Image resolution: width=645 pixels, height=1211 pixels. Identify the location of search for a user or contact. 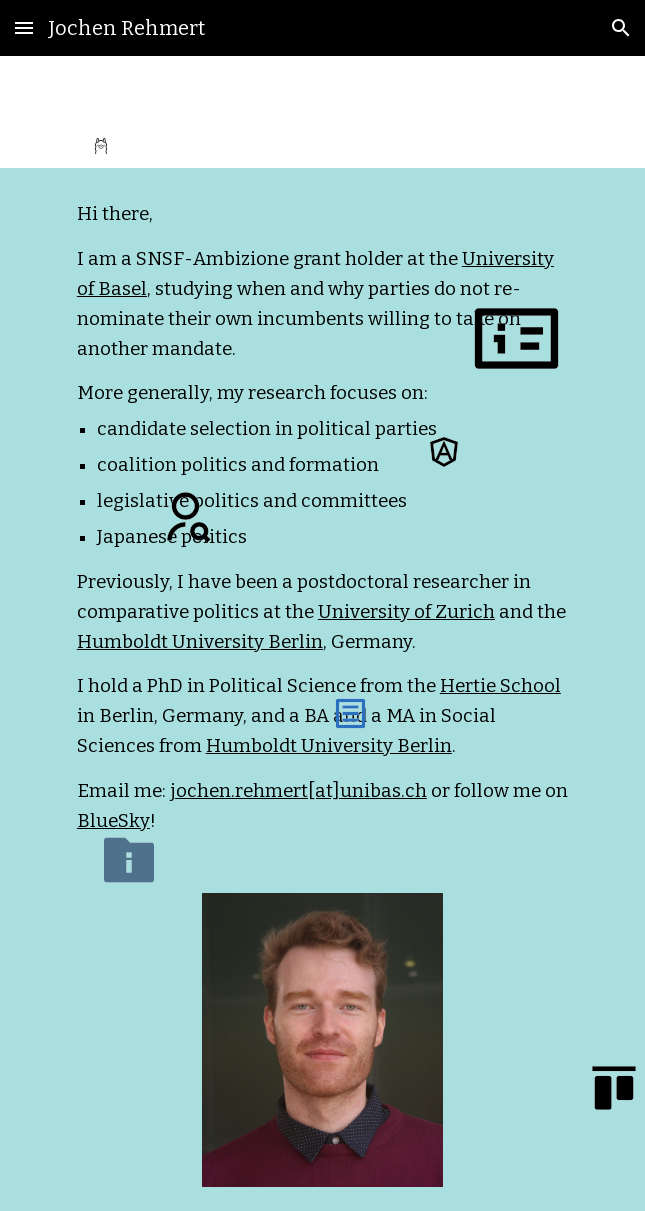
(185, 517).